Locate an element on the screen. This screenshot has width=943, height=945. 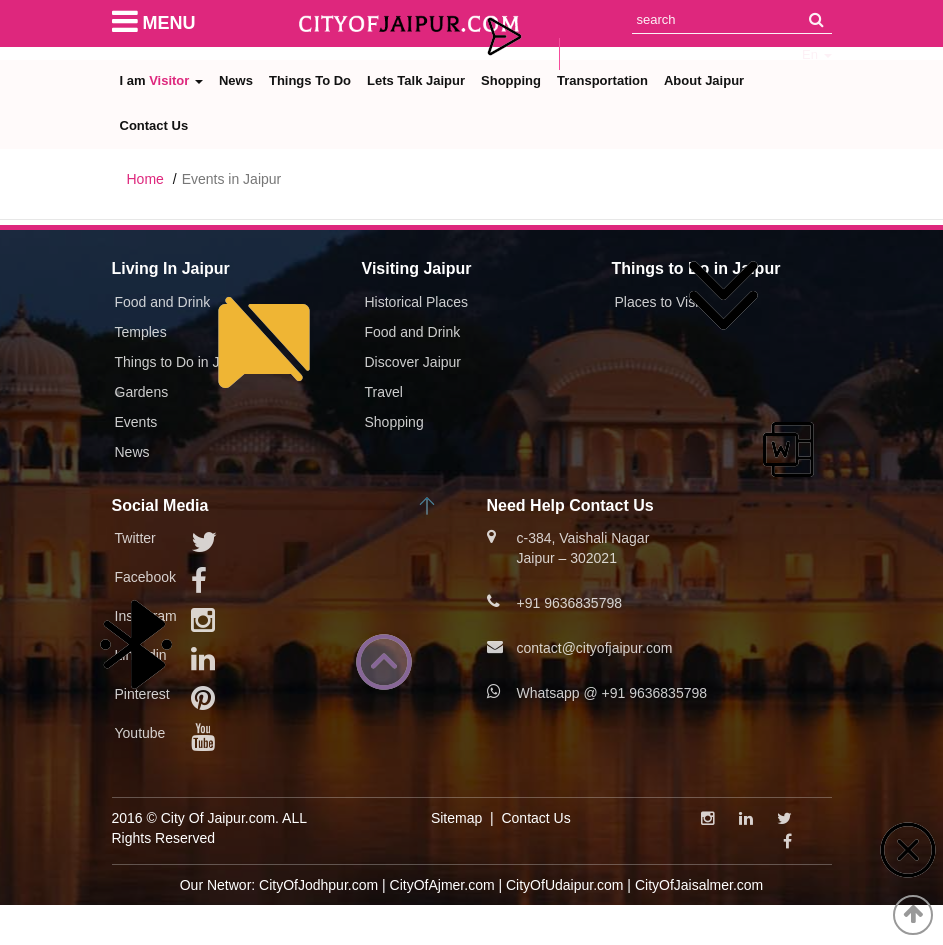
send a message is located at coordinates (502, 36).